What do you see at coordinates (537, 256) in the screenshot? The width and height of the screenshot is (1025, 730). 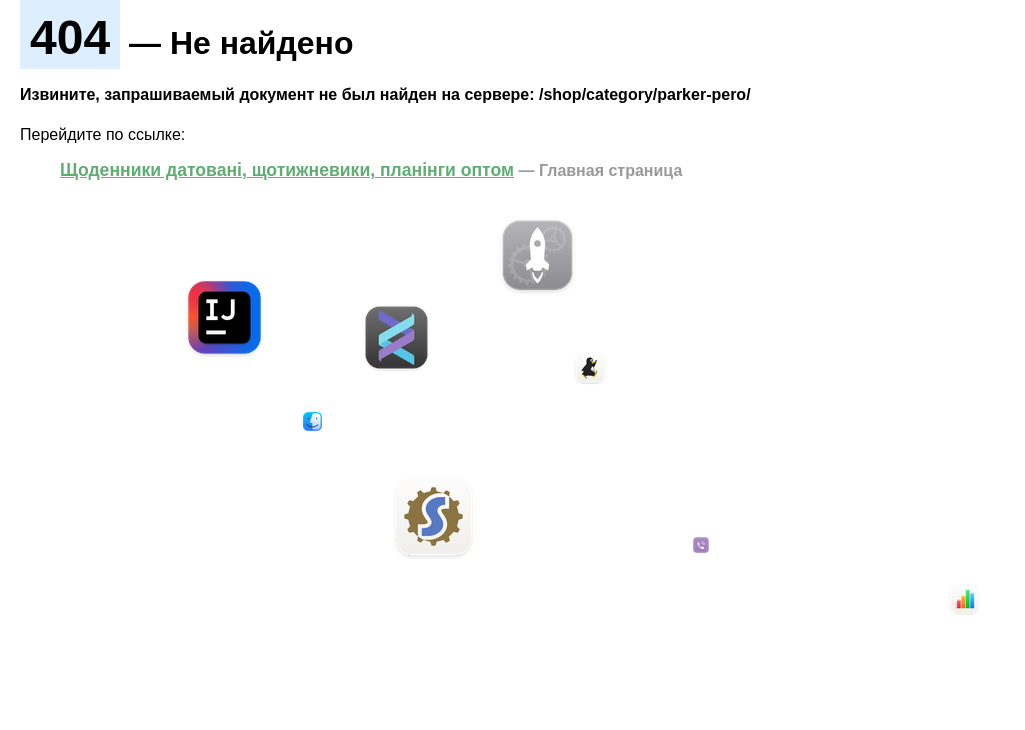 I see `manage startup programs and applications` at bounding box center [537, 256].